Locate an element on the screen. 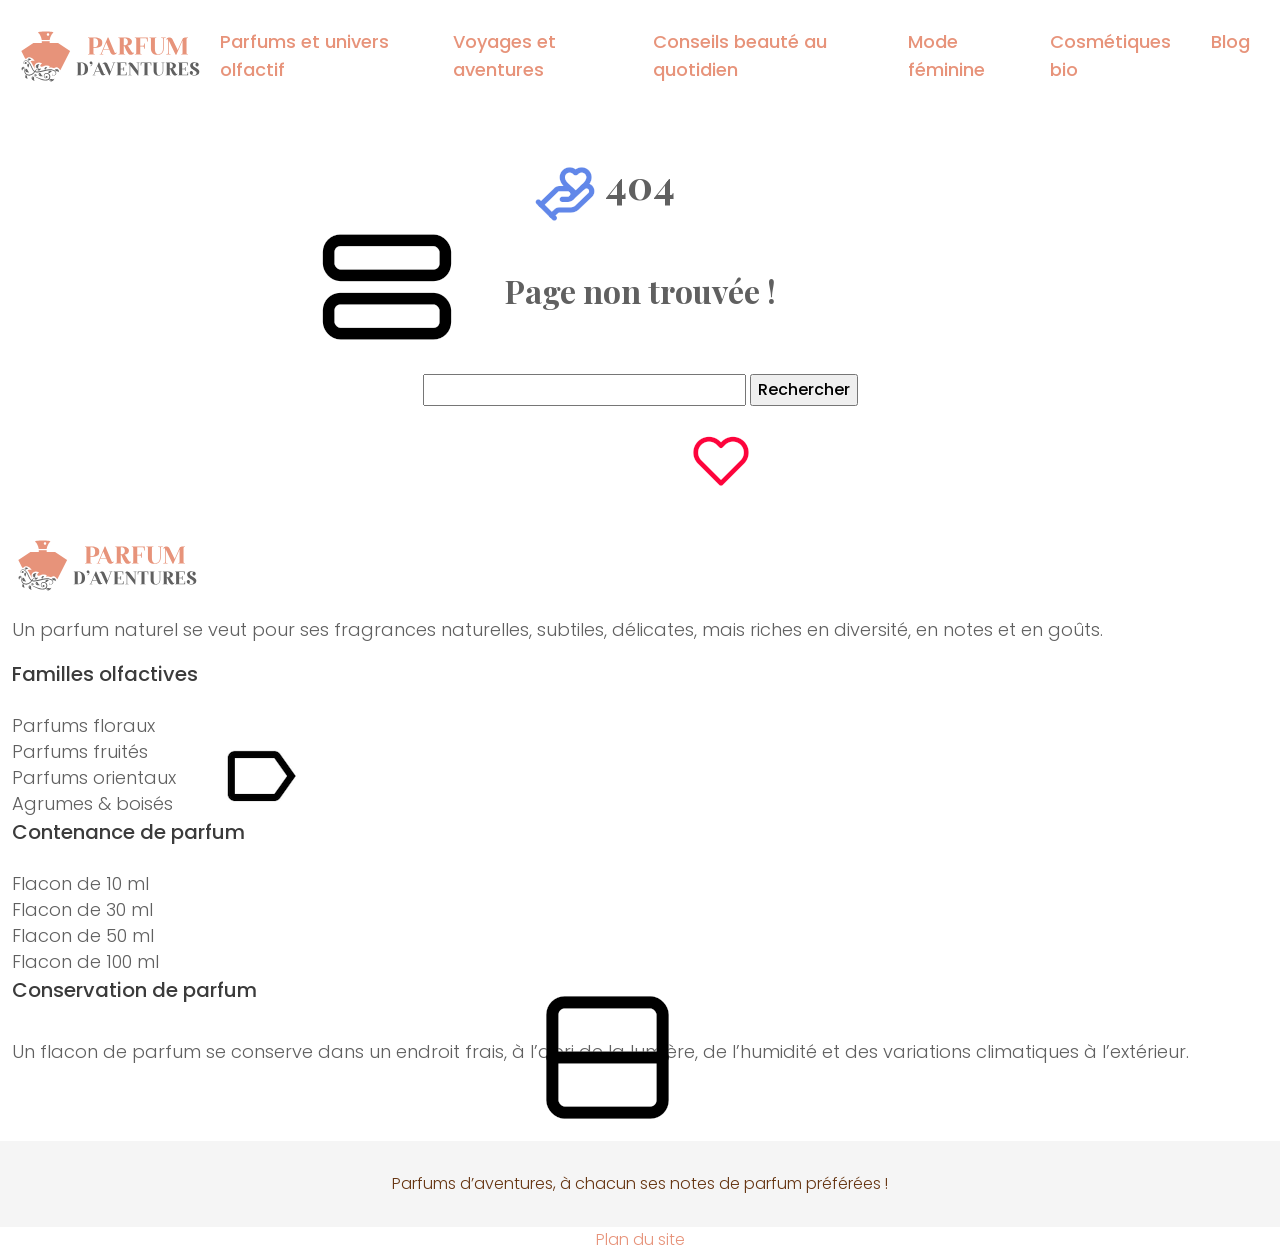  donate or give support is located at coordinates (565, 194).